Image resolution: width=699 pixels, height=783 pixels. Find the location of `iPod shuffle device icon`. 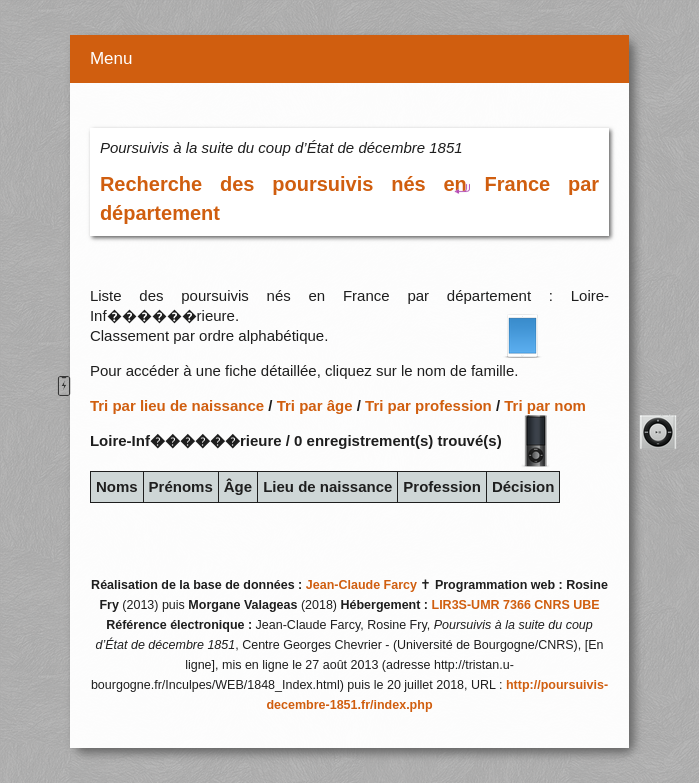

iPod shuffle device icon is located at coordinates (658, 432).